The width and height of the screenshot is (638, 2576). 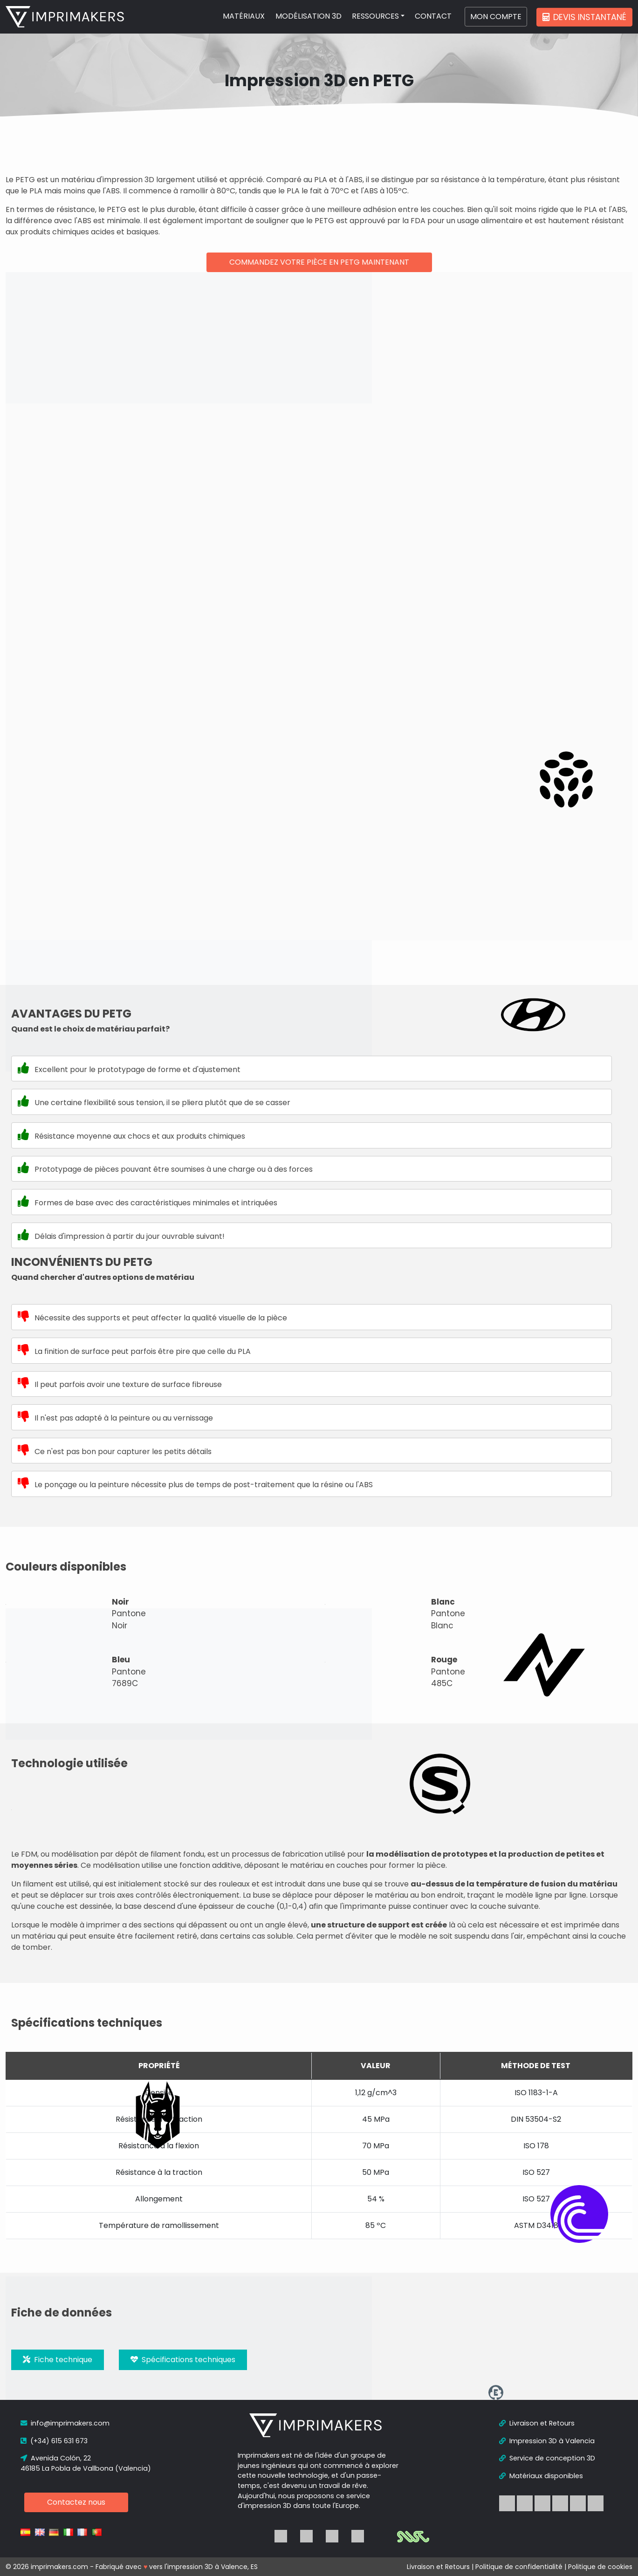 What do you see at coordinates (579, 2214) in the screenshot?
I see `open BitTorrent application` at bounding box center [579, 2214].